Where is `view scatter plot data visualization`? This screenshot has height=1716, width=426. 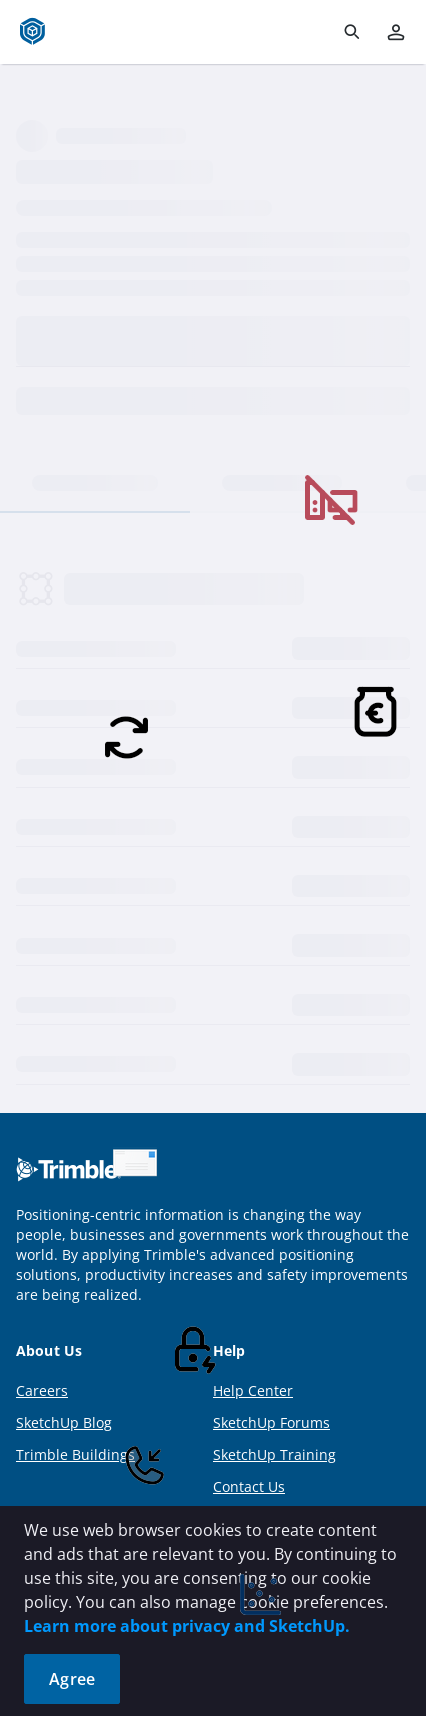
view scatter plot data visualization is located at coordinates (260, 1594).